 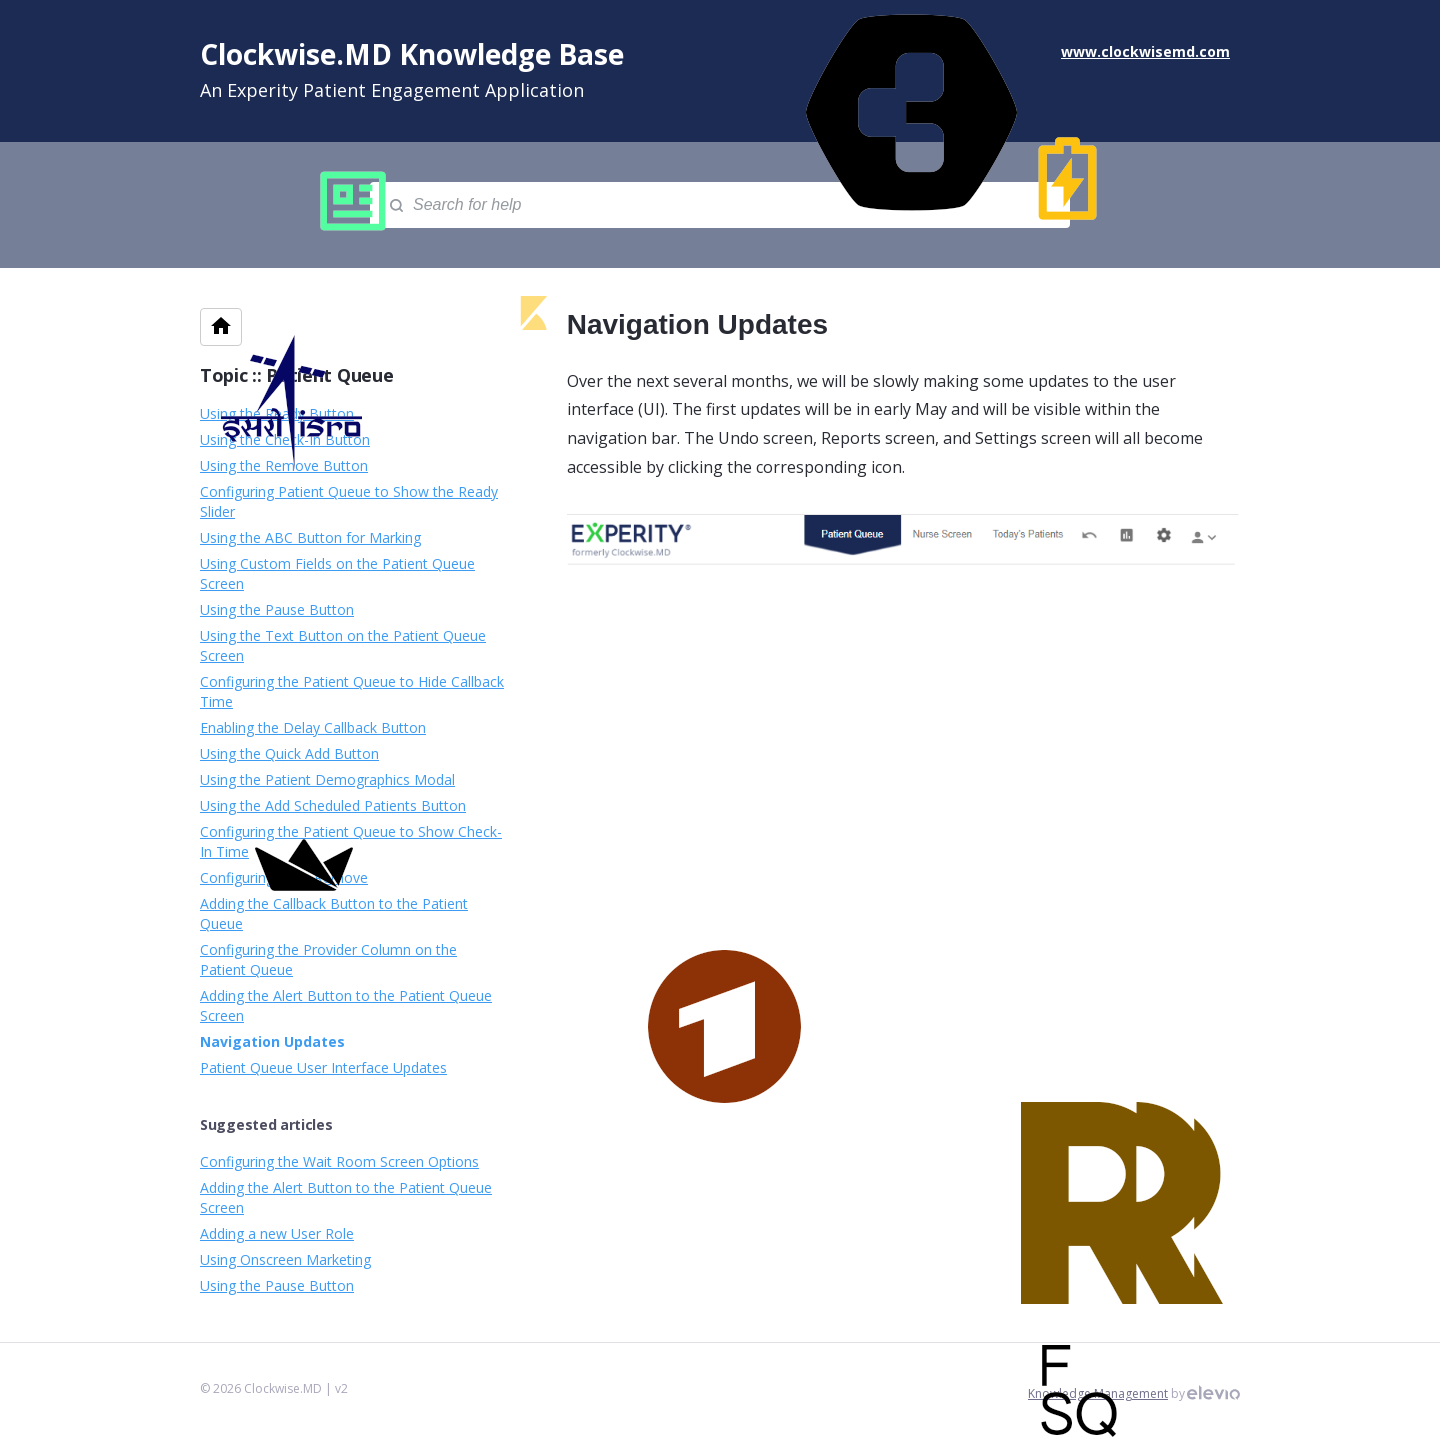 I want to click on remedy entertainment company logo, so click(x=1122, y=1203).